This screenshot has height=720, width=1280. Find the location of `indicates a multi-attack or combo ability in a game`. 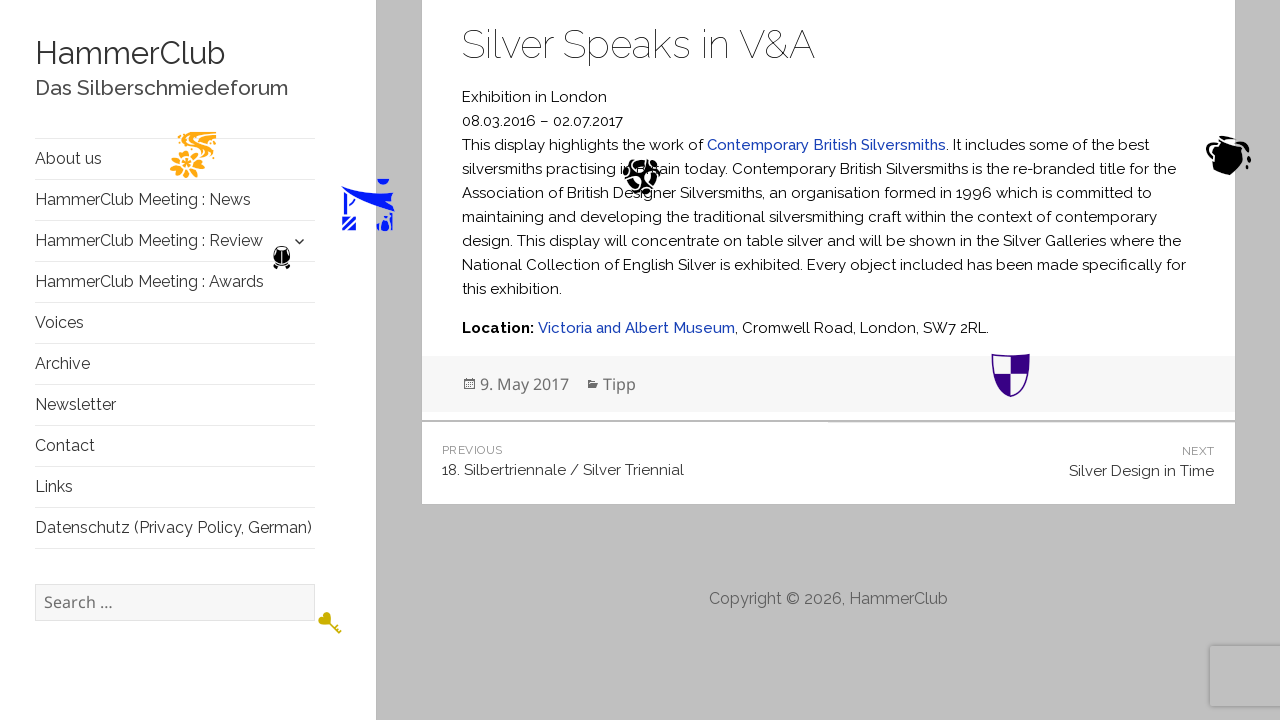

indicates a multi-attack or combo ability in a game is located at coordinates (641, 176).